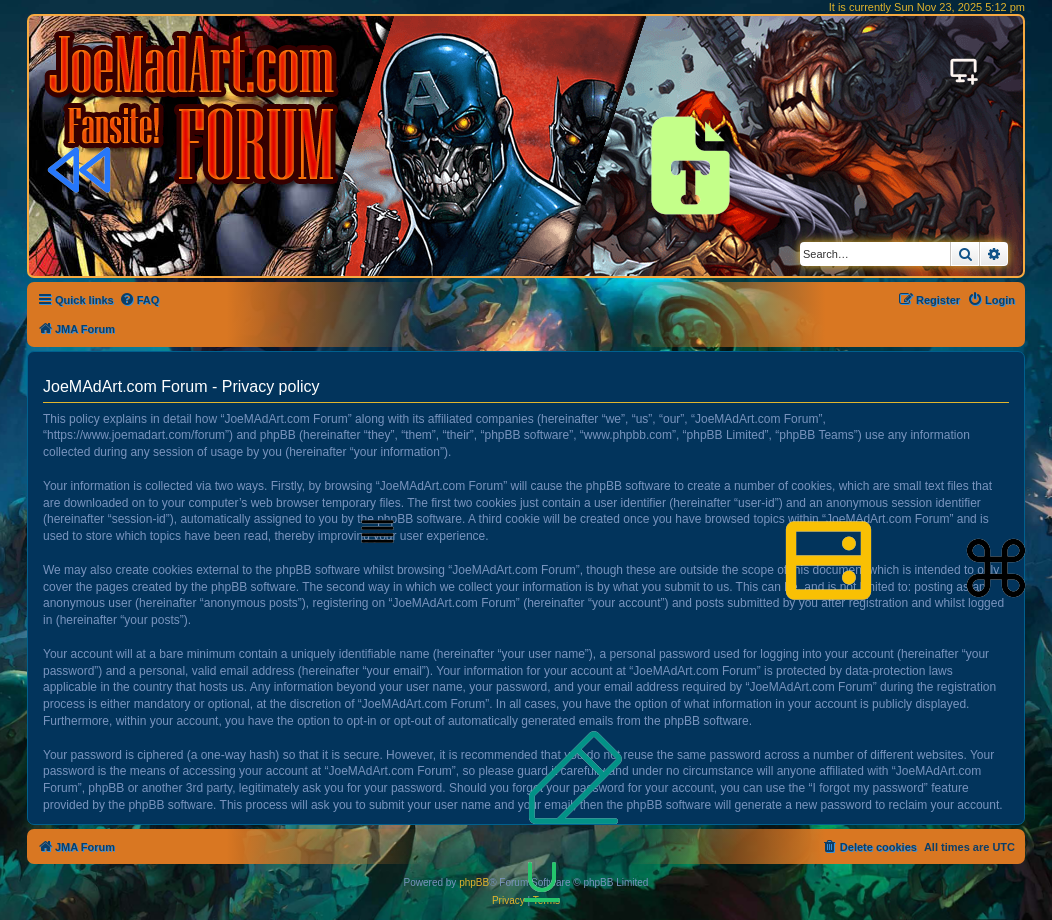 This screenshot has width=1052, height=920. Describe the element at coordinates (79, 170) in the screenshot. I see `rewind or skip backward in media playback` at that location.